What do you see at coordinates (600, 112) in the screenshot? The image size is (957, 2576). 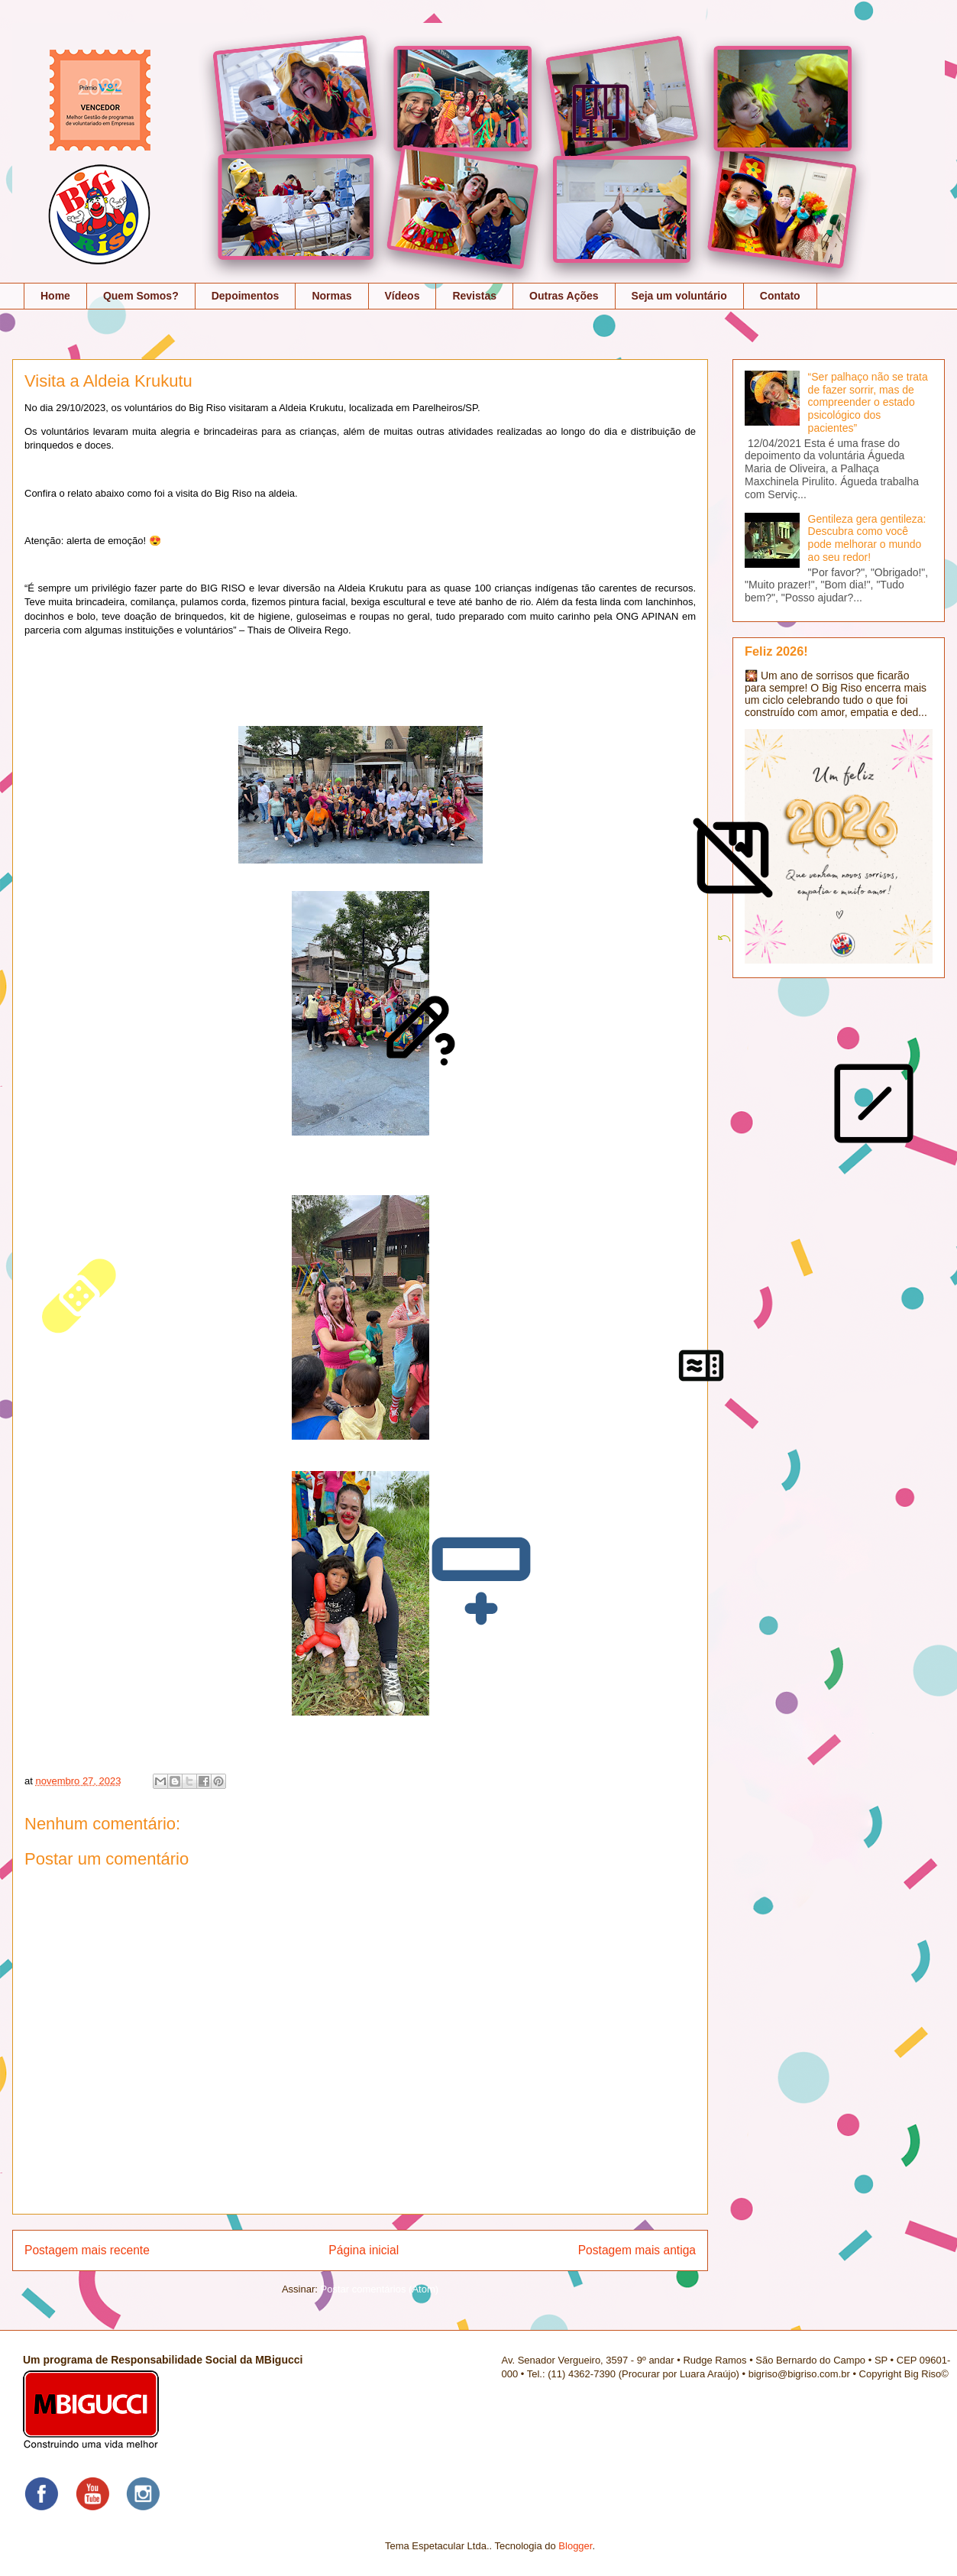 I see `open music or piano app` at bounding box center [600, 112].